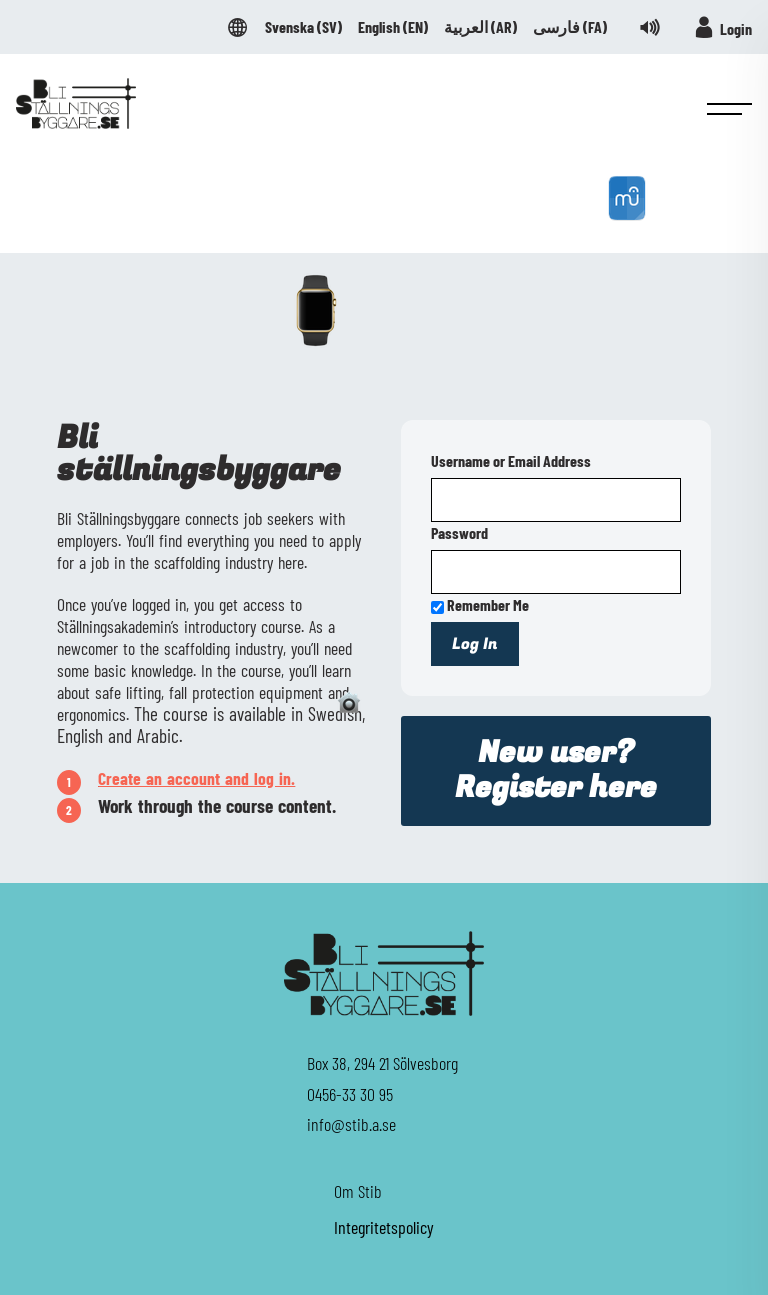 The width and height of the screenshot is (768, 1295). What do you see at coordinates (627, 198) in the screenshot?
I see `open a MuseScore 3 music notation file` at bounding box center [627, 198].